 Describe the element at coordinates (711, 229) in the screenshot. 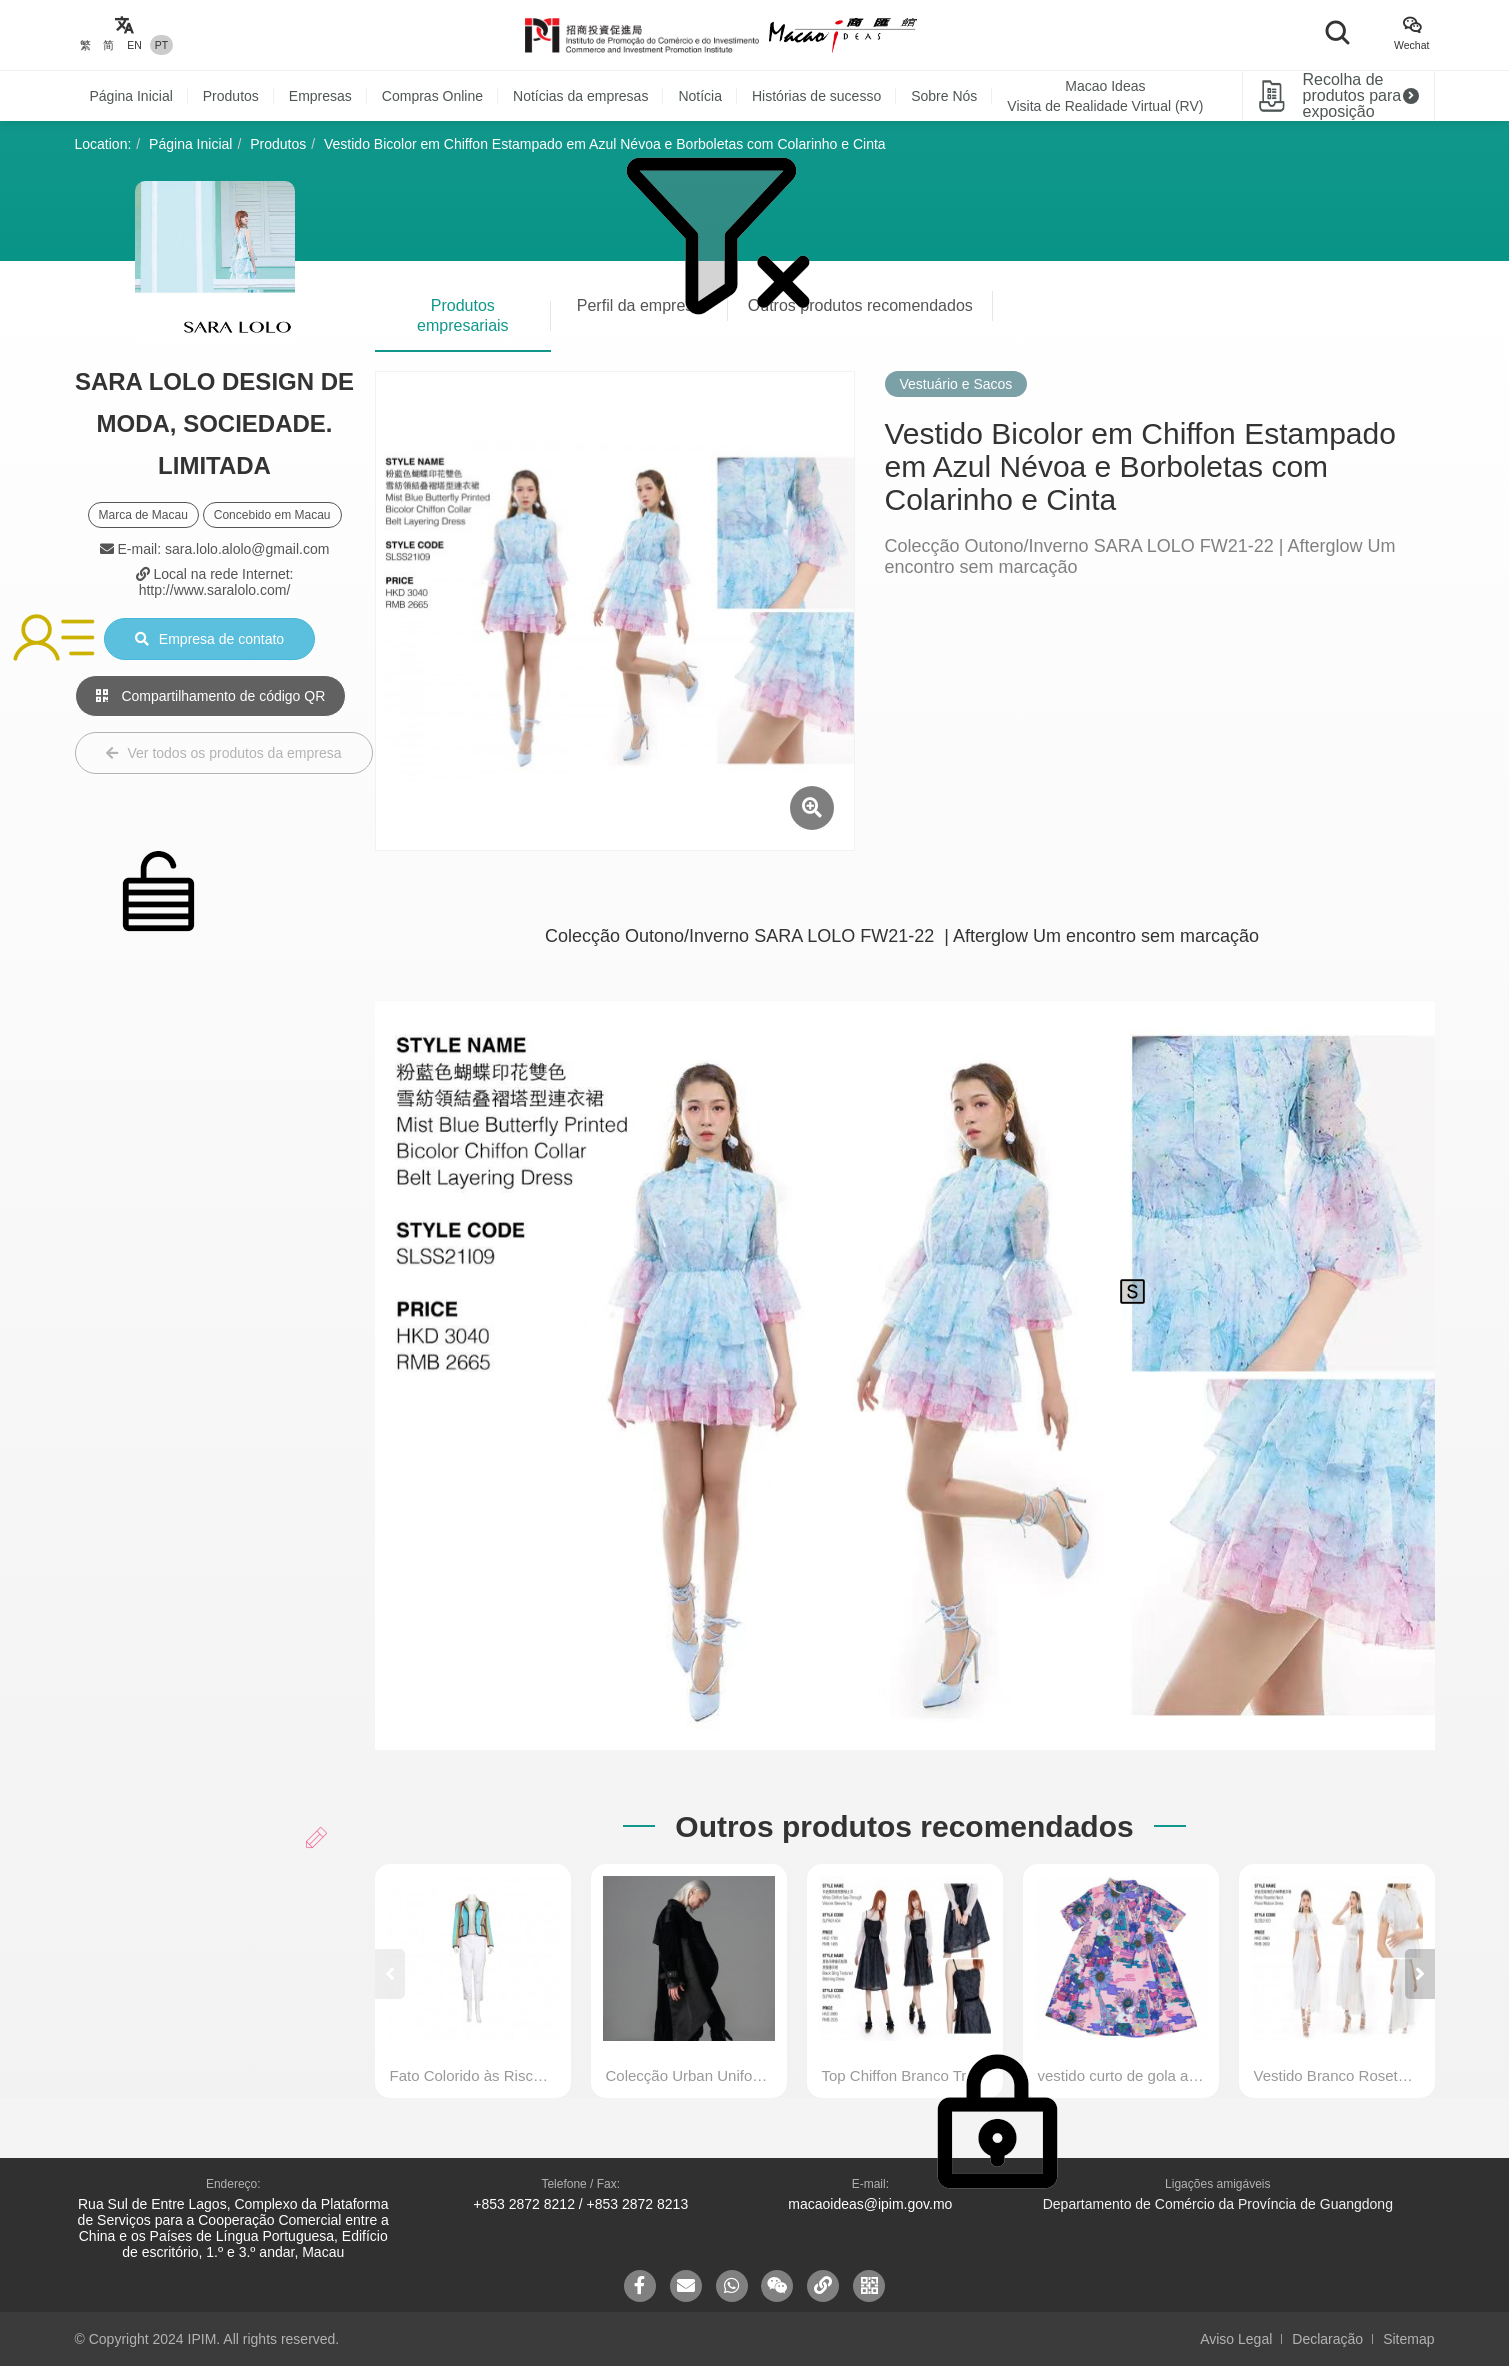

I see `clear all active filters` at that location.